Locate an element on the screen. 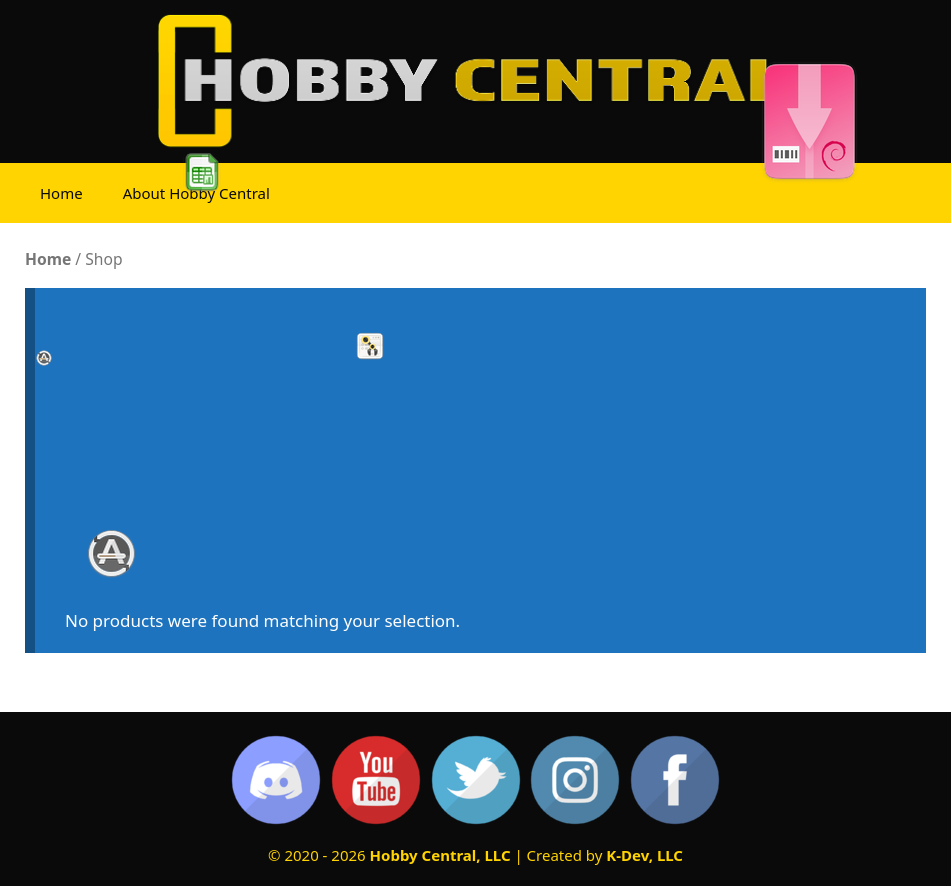 This screenshot has width=951, height=886. open synaptic package manager is located at coordinates (809, 121).